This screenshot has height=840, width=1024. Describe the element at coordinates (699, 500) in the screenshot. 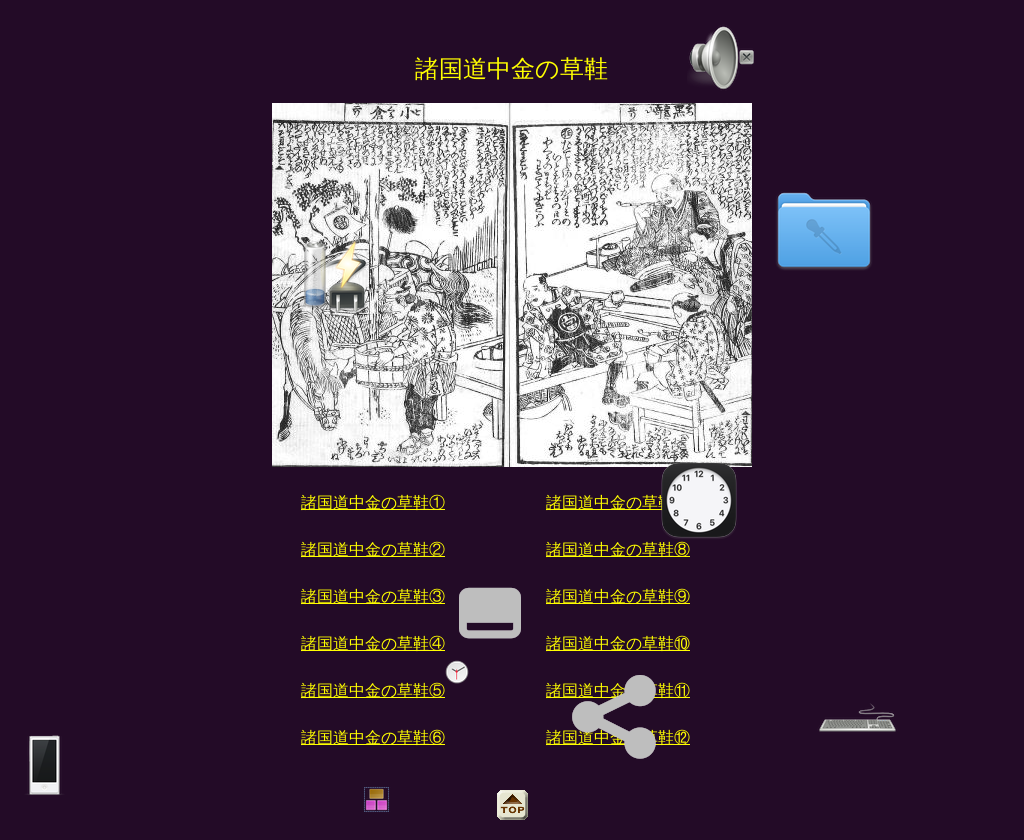

I see `open the clock app` at that location.